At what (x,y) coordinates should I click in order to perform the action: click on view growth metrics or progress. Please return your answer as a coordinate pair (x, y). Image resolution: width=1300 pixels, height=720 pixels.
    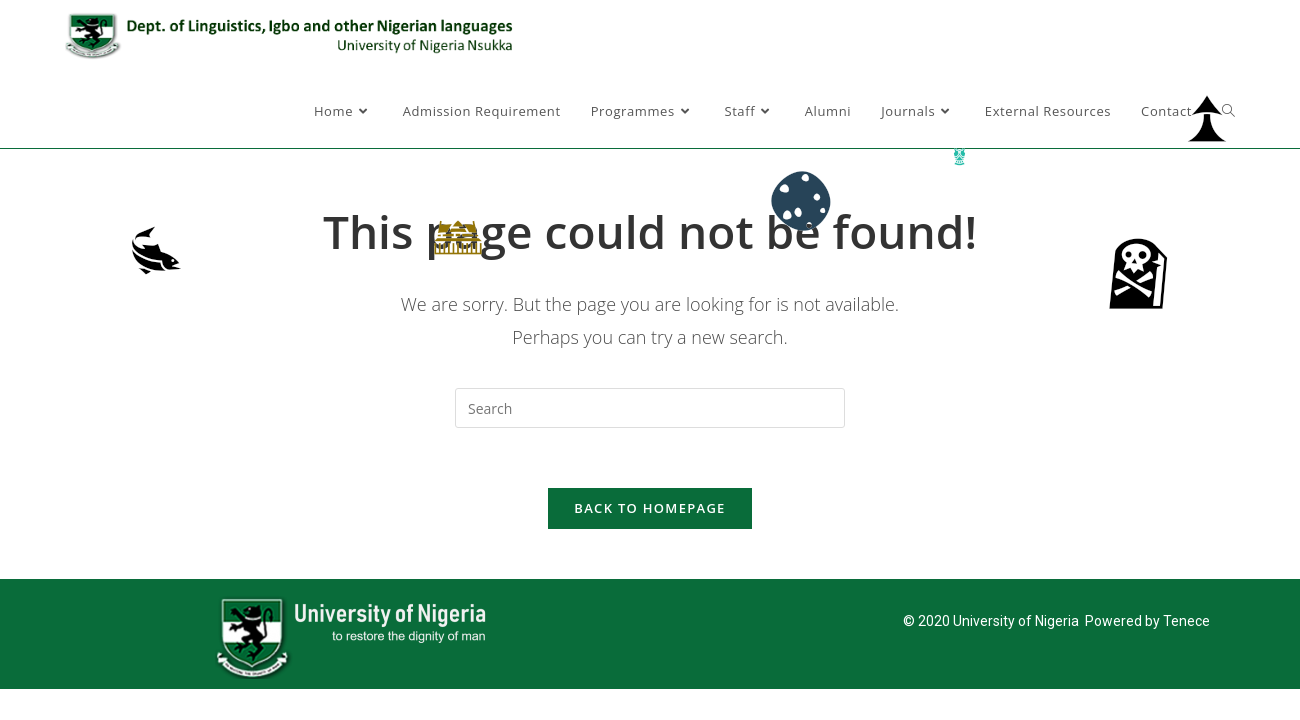
    Looking at the image, I should click on (1207, 118).